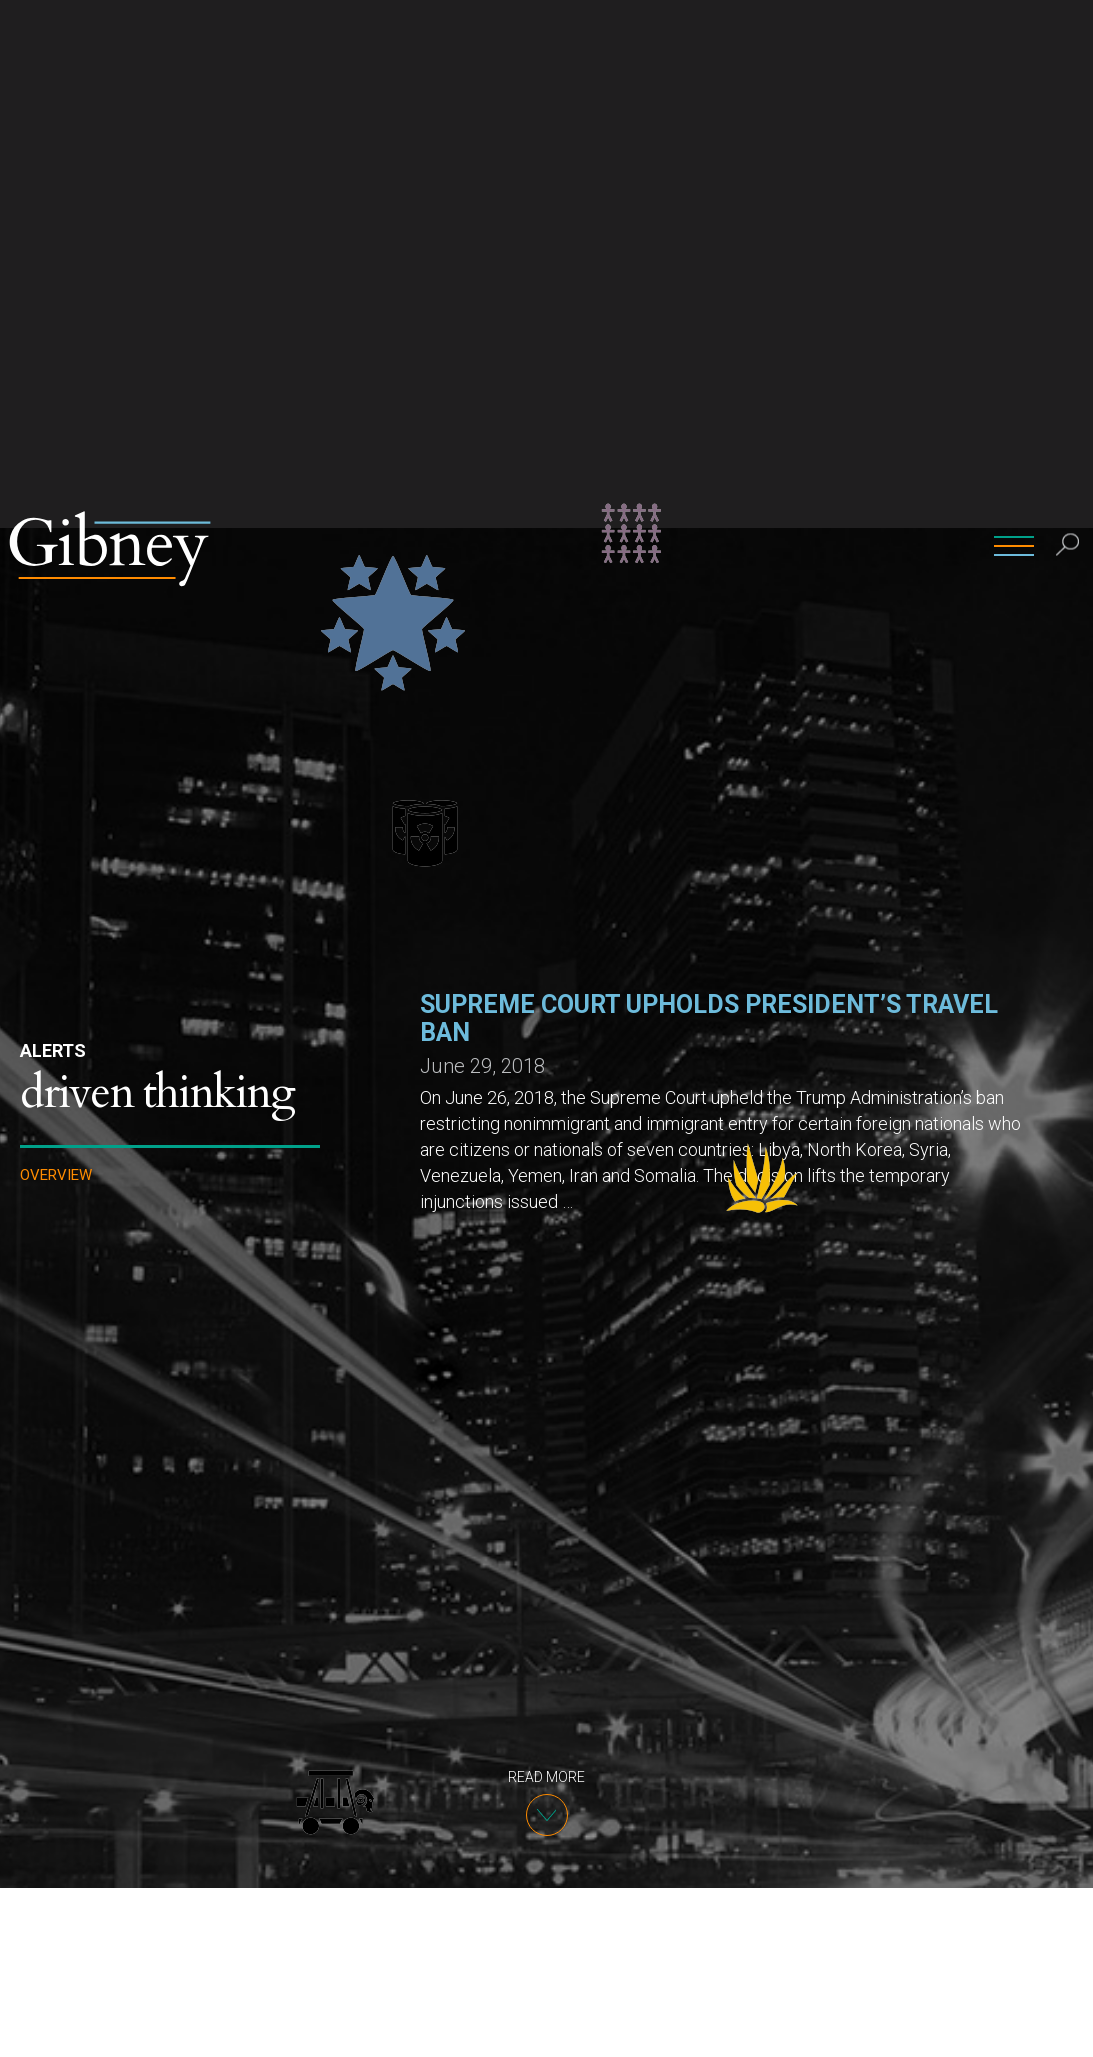 This screenshot has height=2057, width=1093. Describe the element at coordinates (632, 533) in the screenshot. I see `indicates a group or team of players` at that location.